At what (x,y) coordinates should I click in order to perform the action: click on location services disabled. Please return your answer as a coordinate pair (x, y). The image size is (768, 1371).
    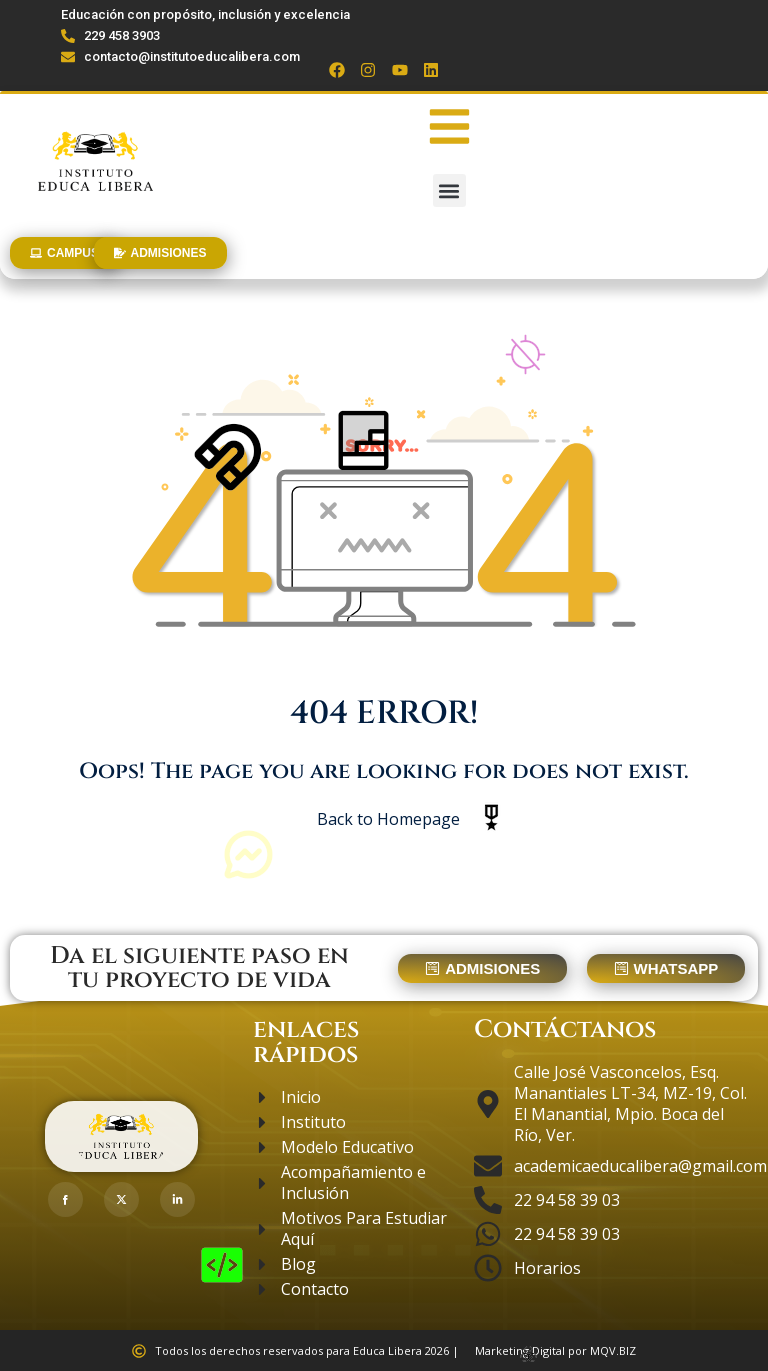
    Looking at the image, I should click on (525, 354).